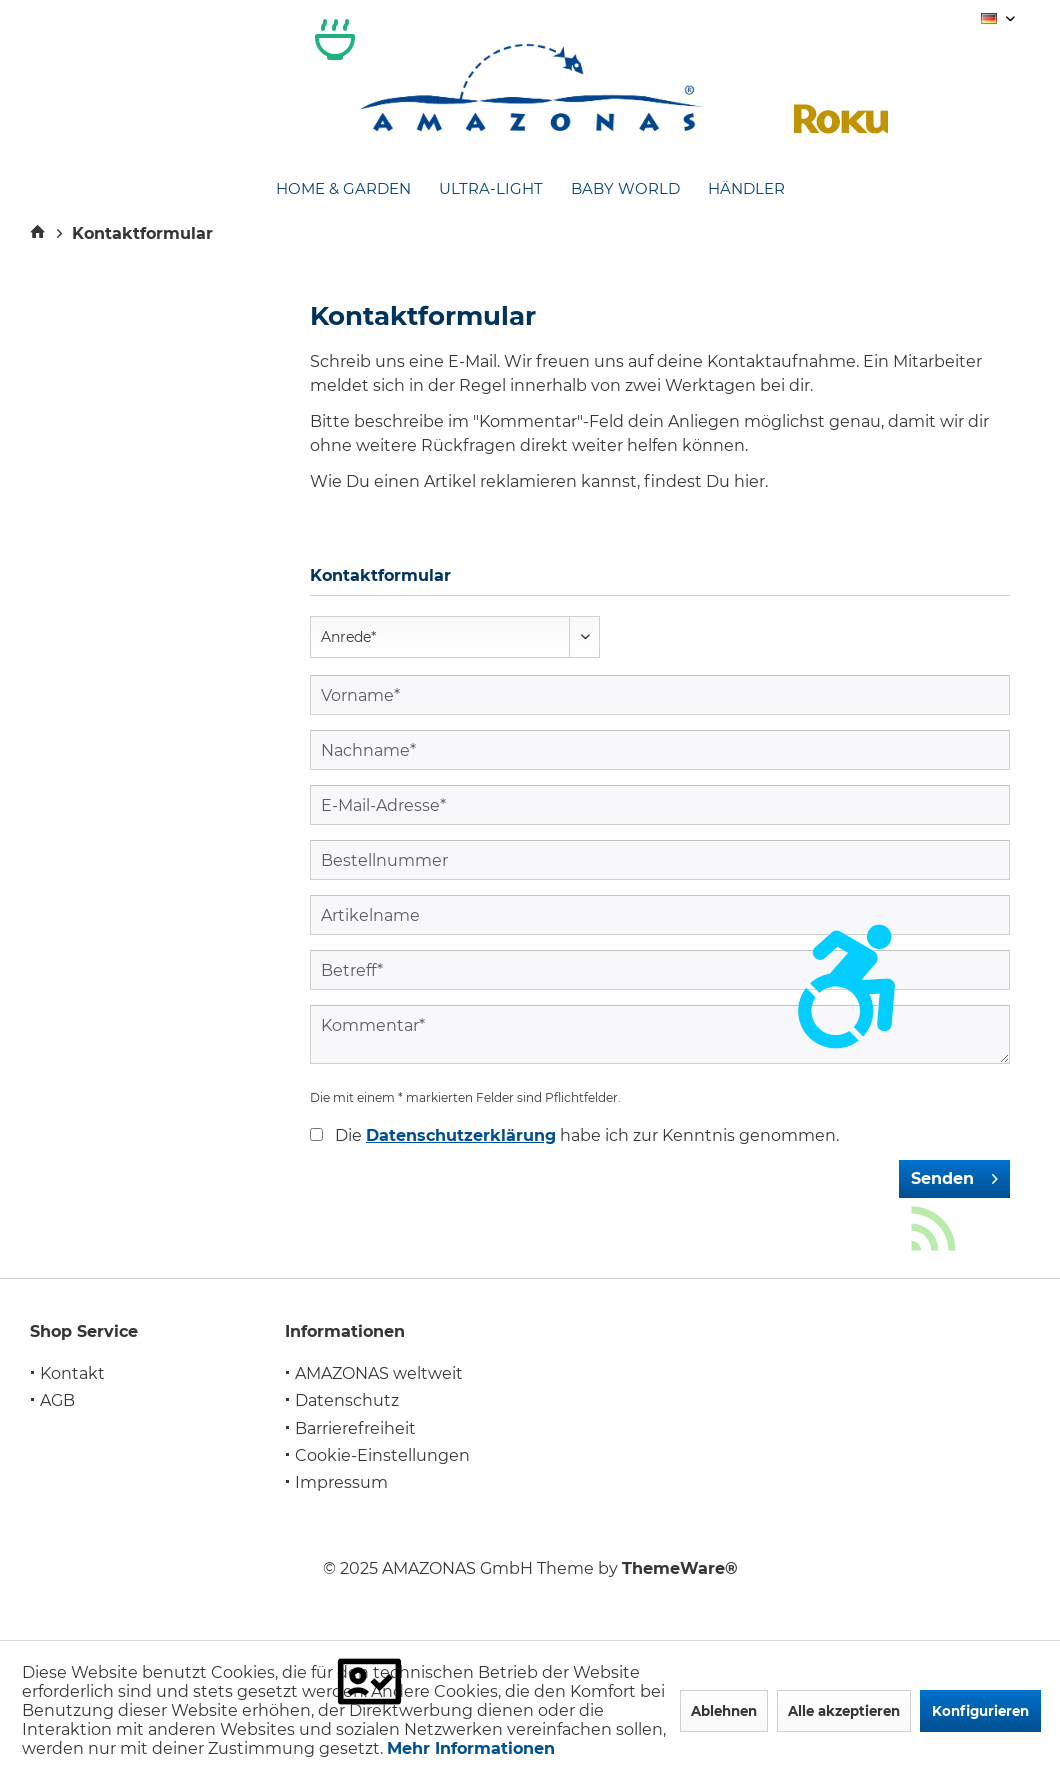 The height and width of the screenshot is (1780, 1060). What do you see at coordinates (846, 986) in the screenshot?
I see `indicates wheelchair accessibility` at bounding box center [846, 986].